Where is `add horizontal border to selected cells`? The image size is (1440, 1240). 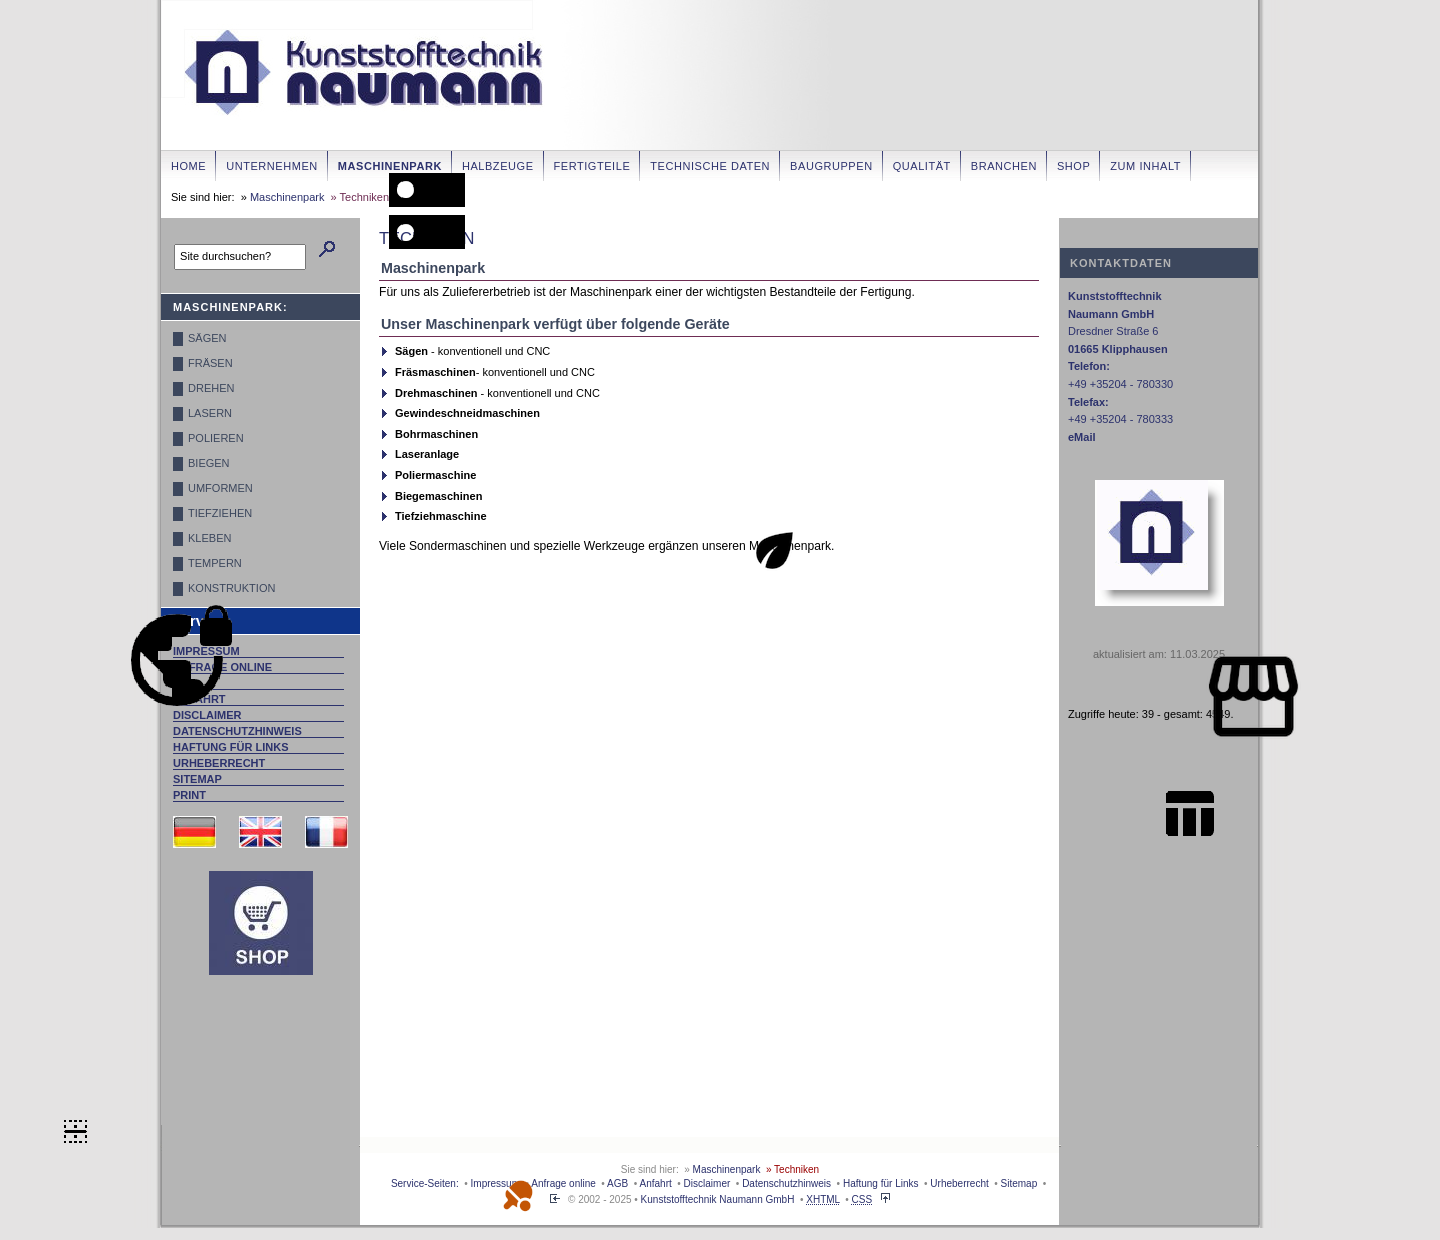 add horizontal border to selected cells is located at coordinates (75, 1131).